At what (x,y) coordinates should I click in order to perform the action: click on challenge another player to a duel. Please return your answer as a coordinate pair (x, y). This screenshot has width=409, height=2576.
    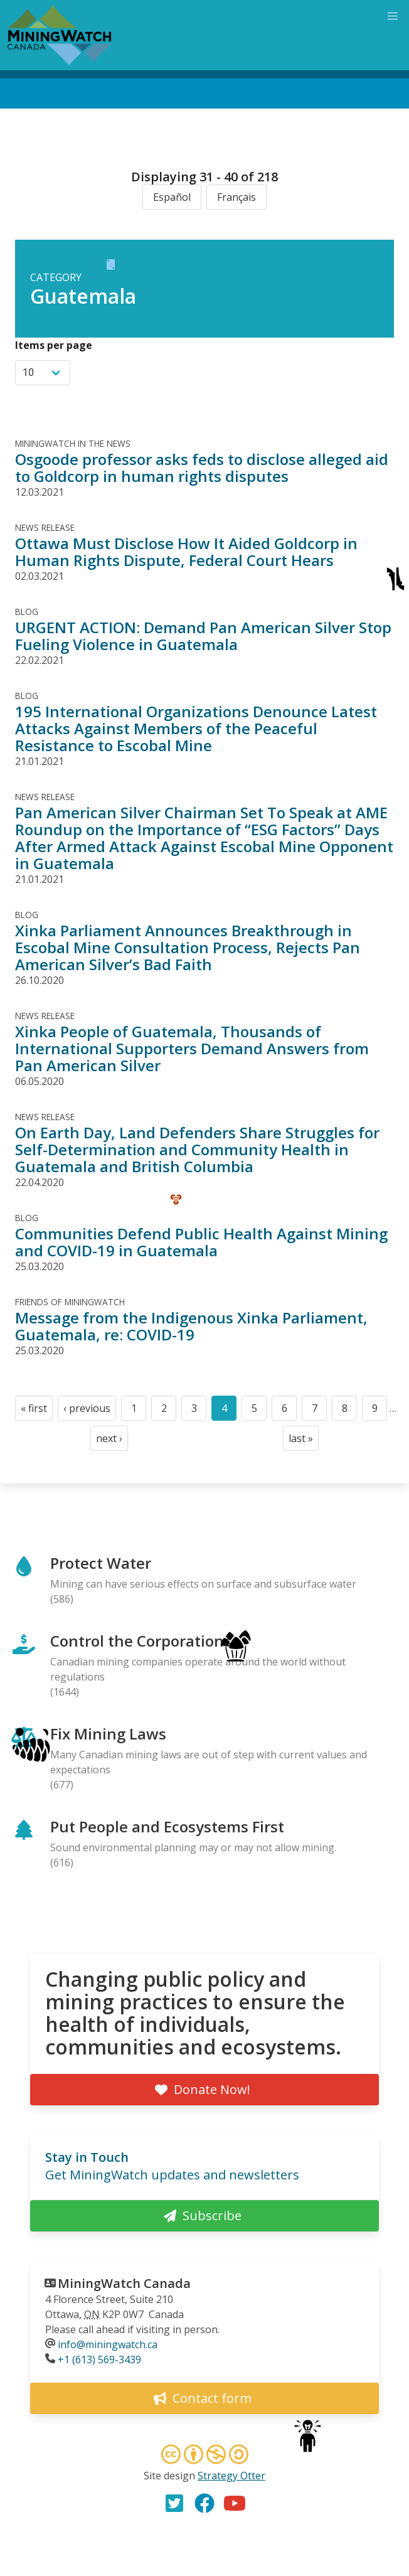
    Looking at the image, I should click on (395, 579).